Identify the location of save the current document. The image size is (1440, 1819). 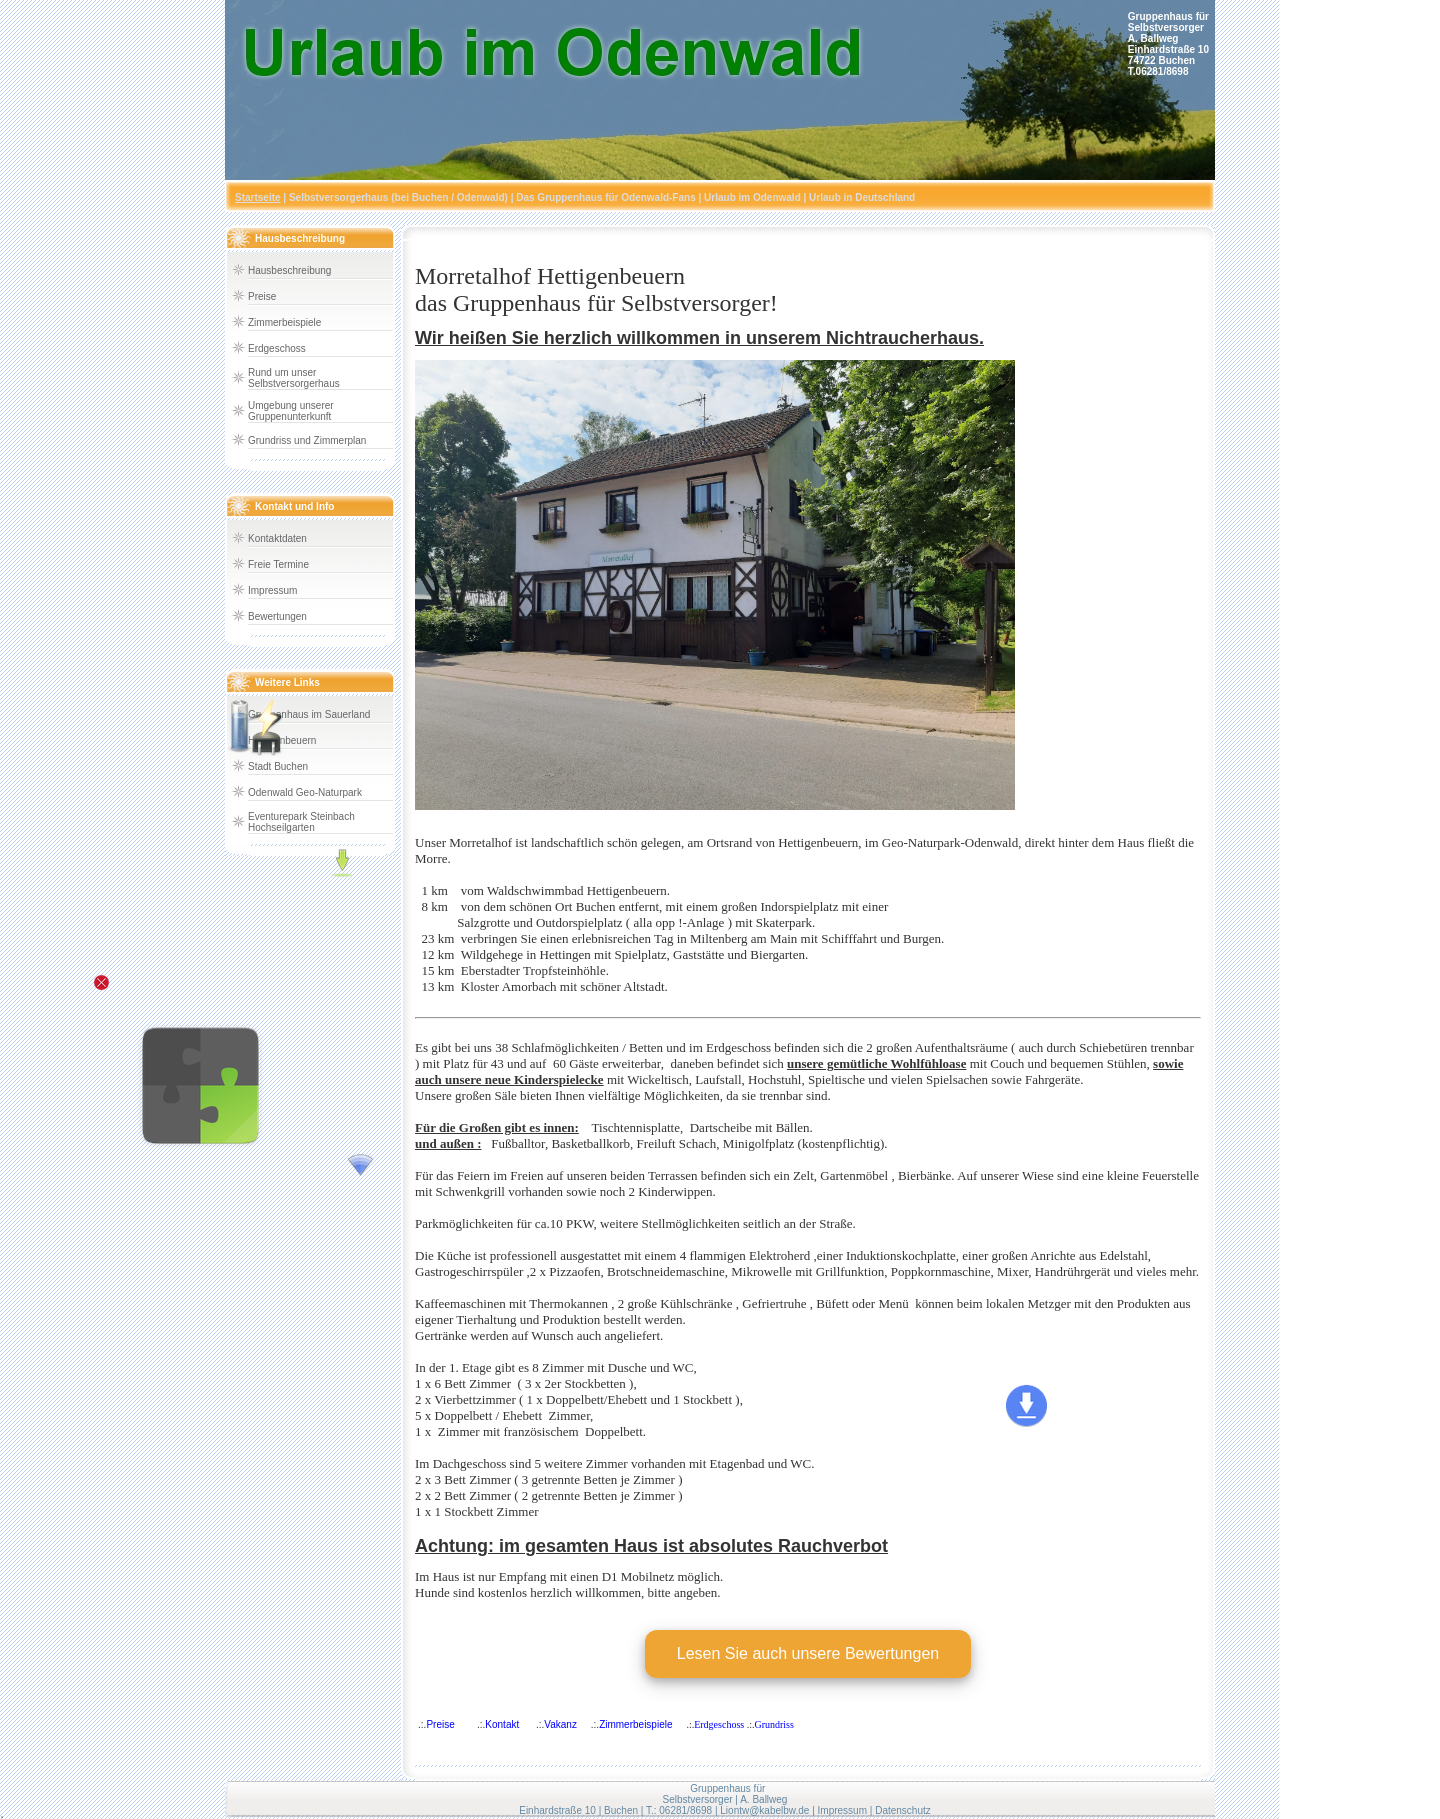
(342, 860).